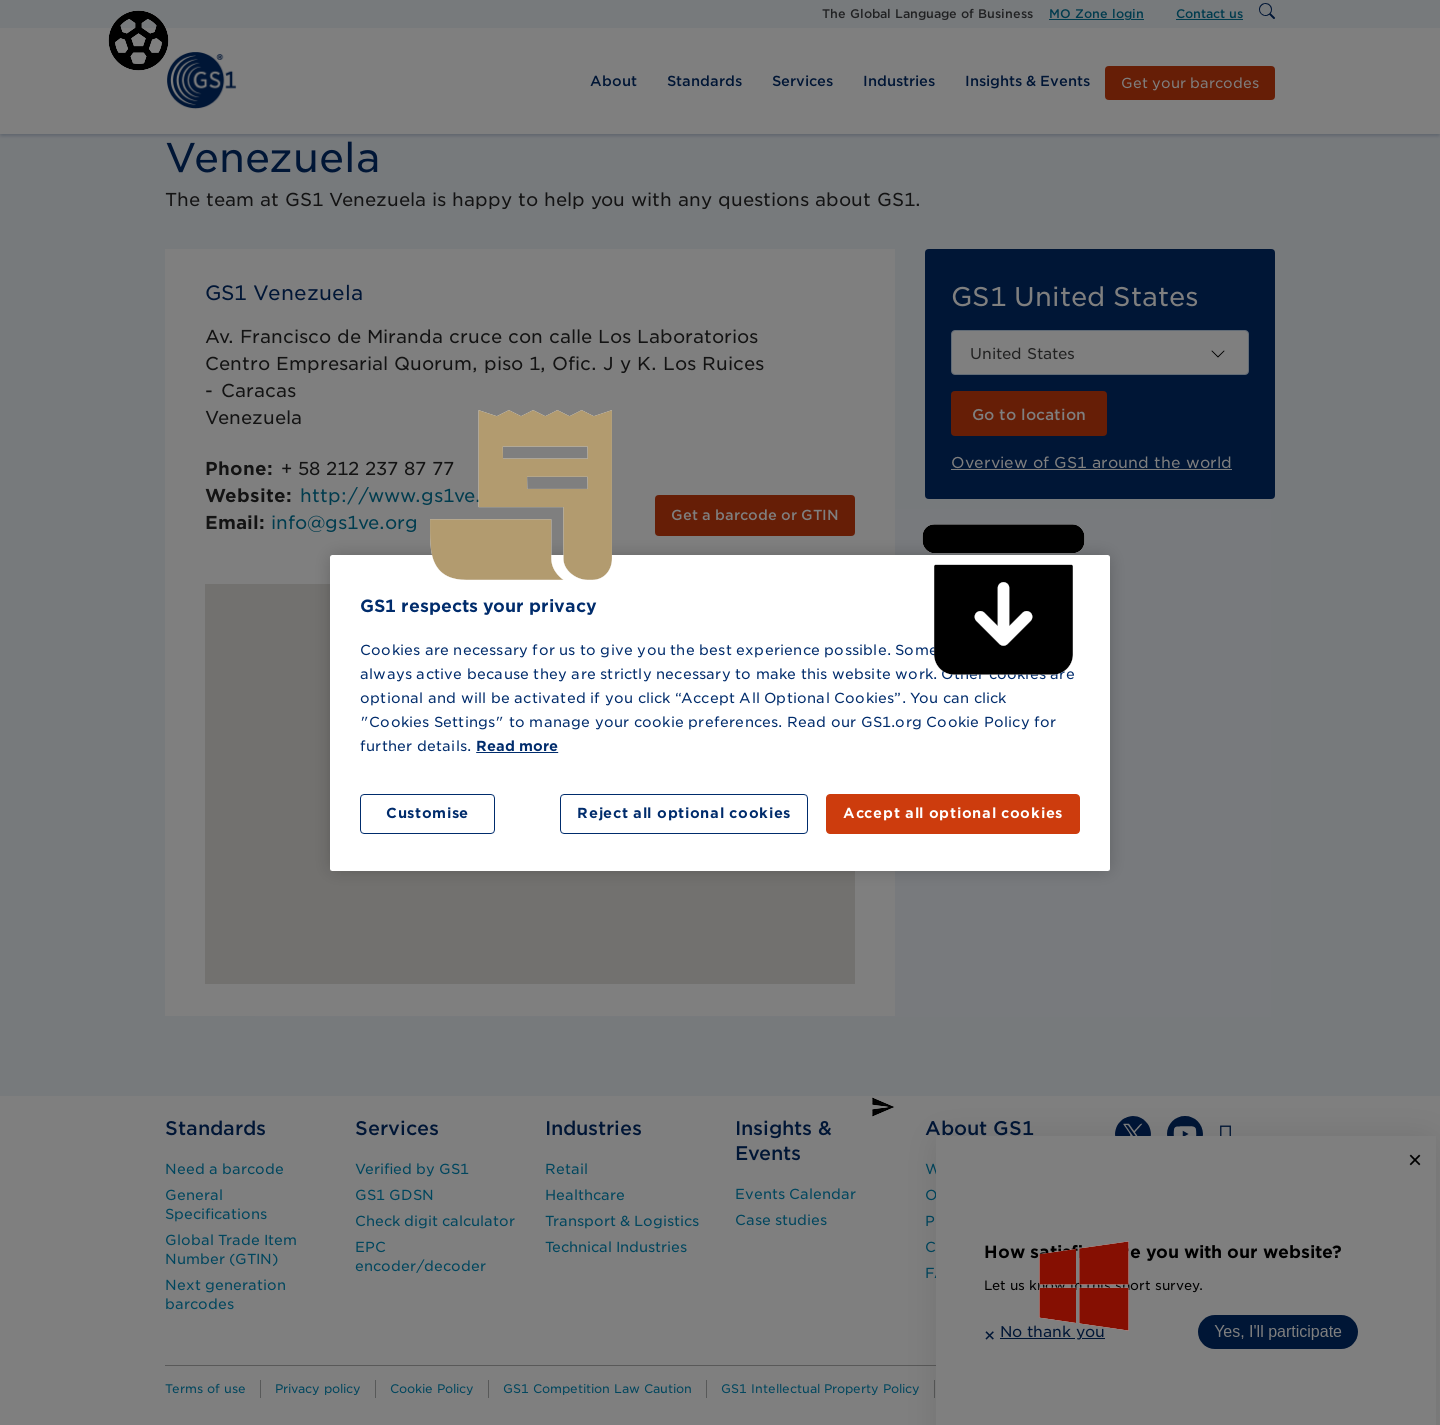 This screenshot has height=1425, width=1440. What do you see at coordinates (138, 40) in the screenshot?
I see `access sports or soccer-related content` at bounding box center [138, 40].